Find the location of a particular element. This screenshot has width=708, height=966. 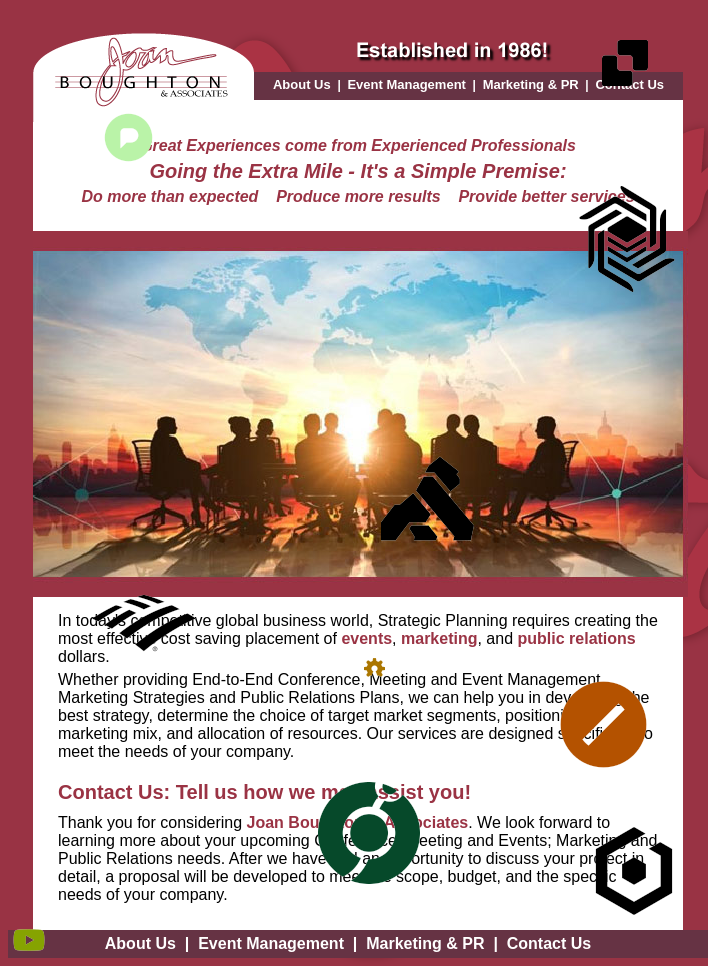

open the pixelfed app is located at coordinates (128, 137).